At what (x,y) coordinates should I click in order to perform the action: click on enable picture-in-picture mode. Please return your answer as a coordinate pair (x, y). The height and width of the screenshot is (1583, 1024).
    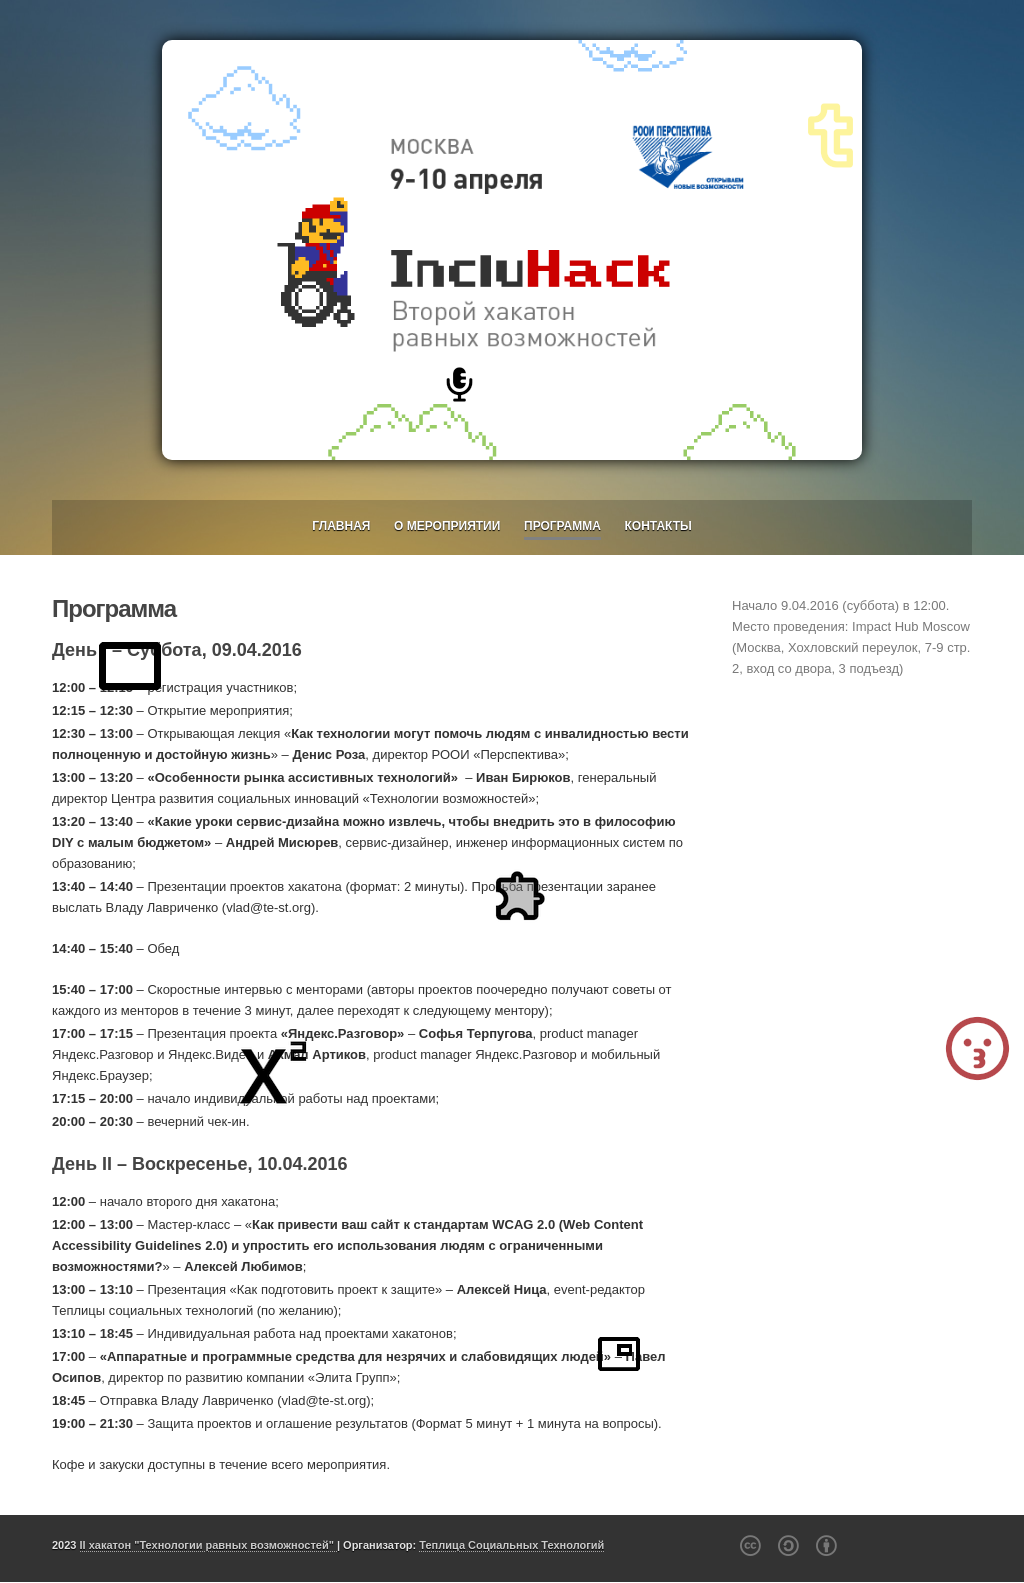
    Looking at the image, I should click on (619, 1354).